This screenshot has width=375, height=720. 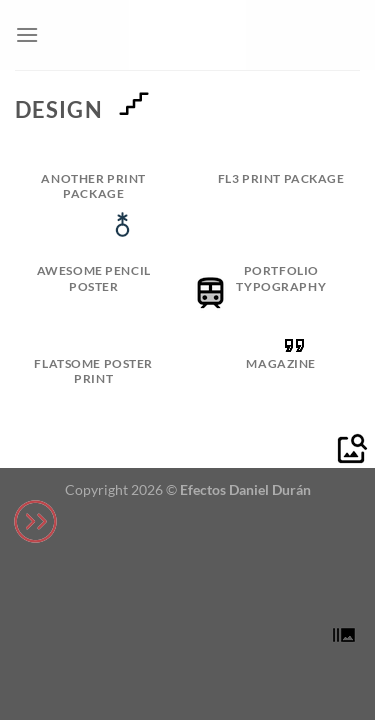 What do you see at coordinates (134, 103) in the screenshot?
I see `indicates stairs or stairway access` at bounding box center [134, 103].